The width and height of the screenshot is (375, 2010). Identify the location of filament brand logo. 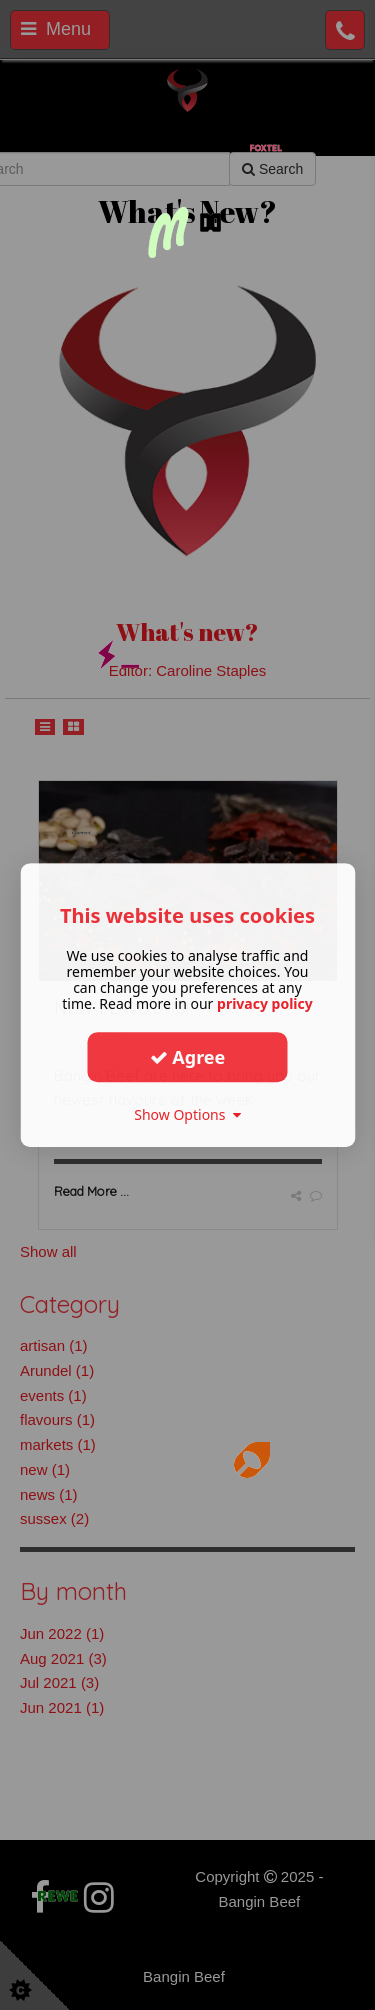
(81, 832).